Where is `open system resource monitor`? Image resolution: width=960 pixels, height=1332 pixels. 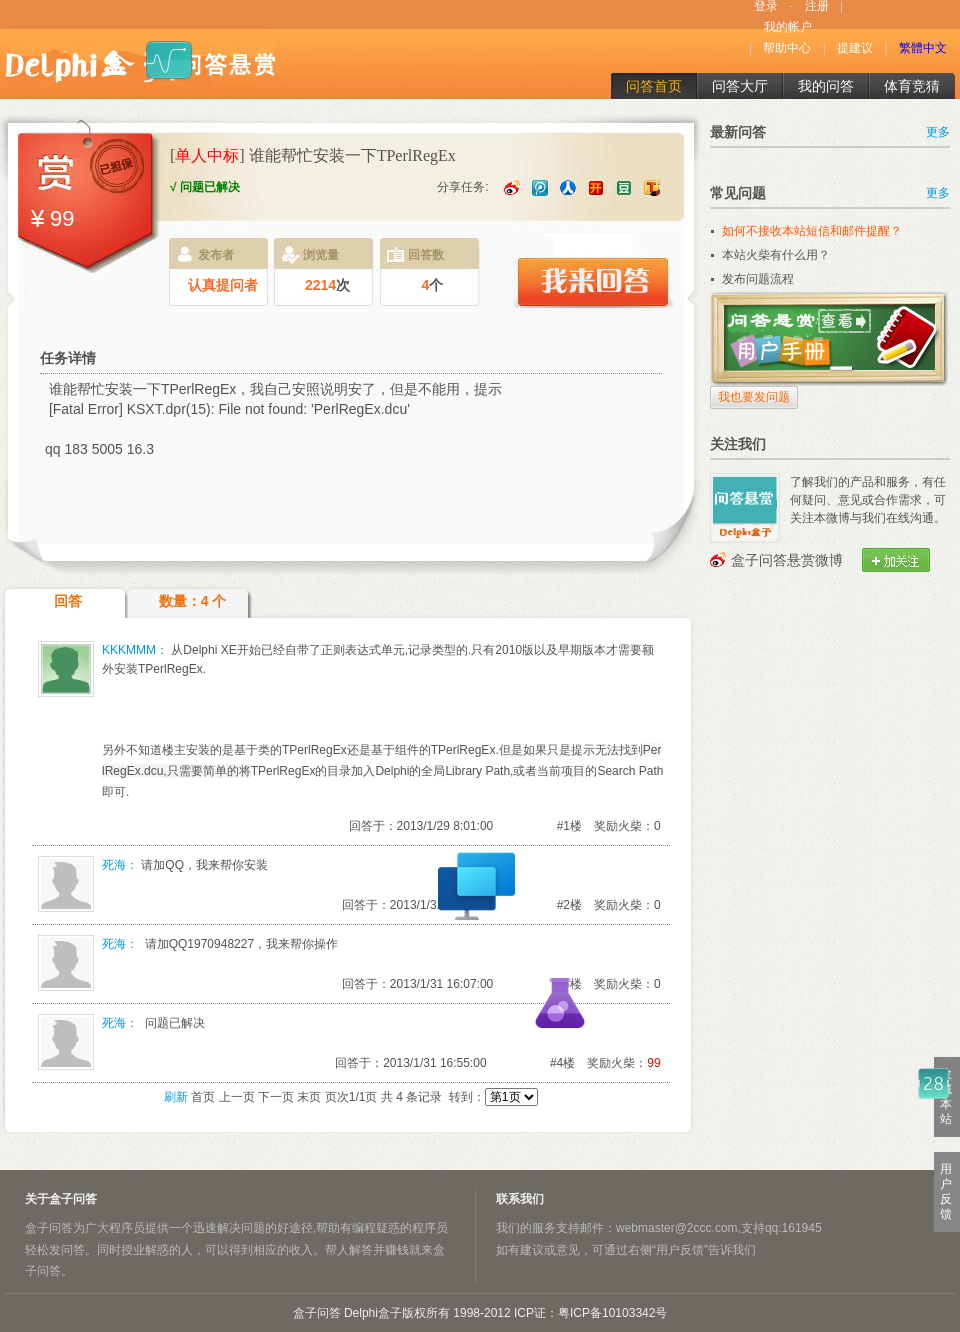
open system resource monitor is located at coordinates (169, 60).